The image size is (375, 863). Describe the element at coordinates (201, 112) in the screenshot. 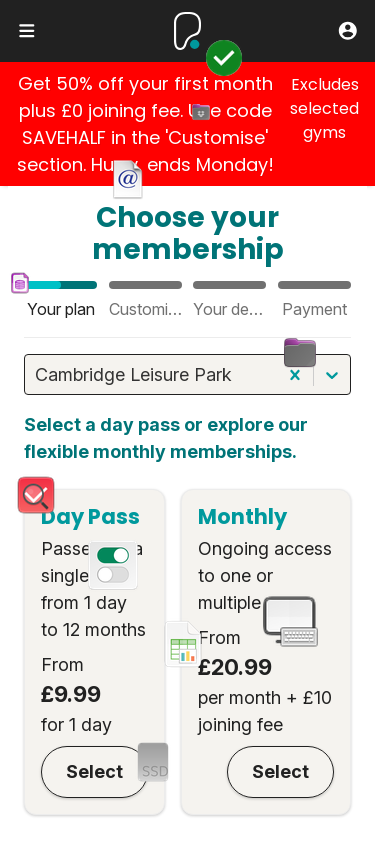

I see `open dropbox synced folder` at that location.